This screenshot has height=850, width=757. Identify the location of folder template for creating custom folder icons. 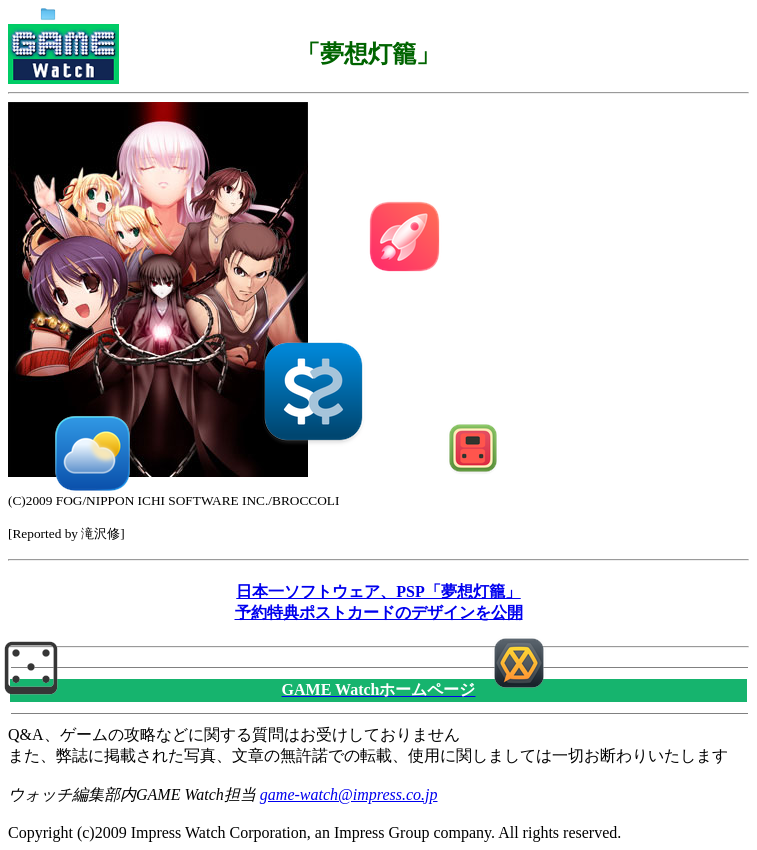
(48, 14).